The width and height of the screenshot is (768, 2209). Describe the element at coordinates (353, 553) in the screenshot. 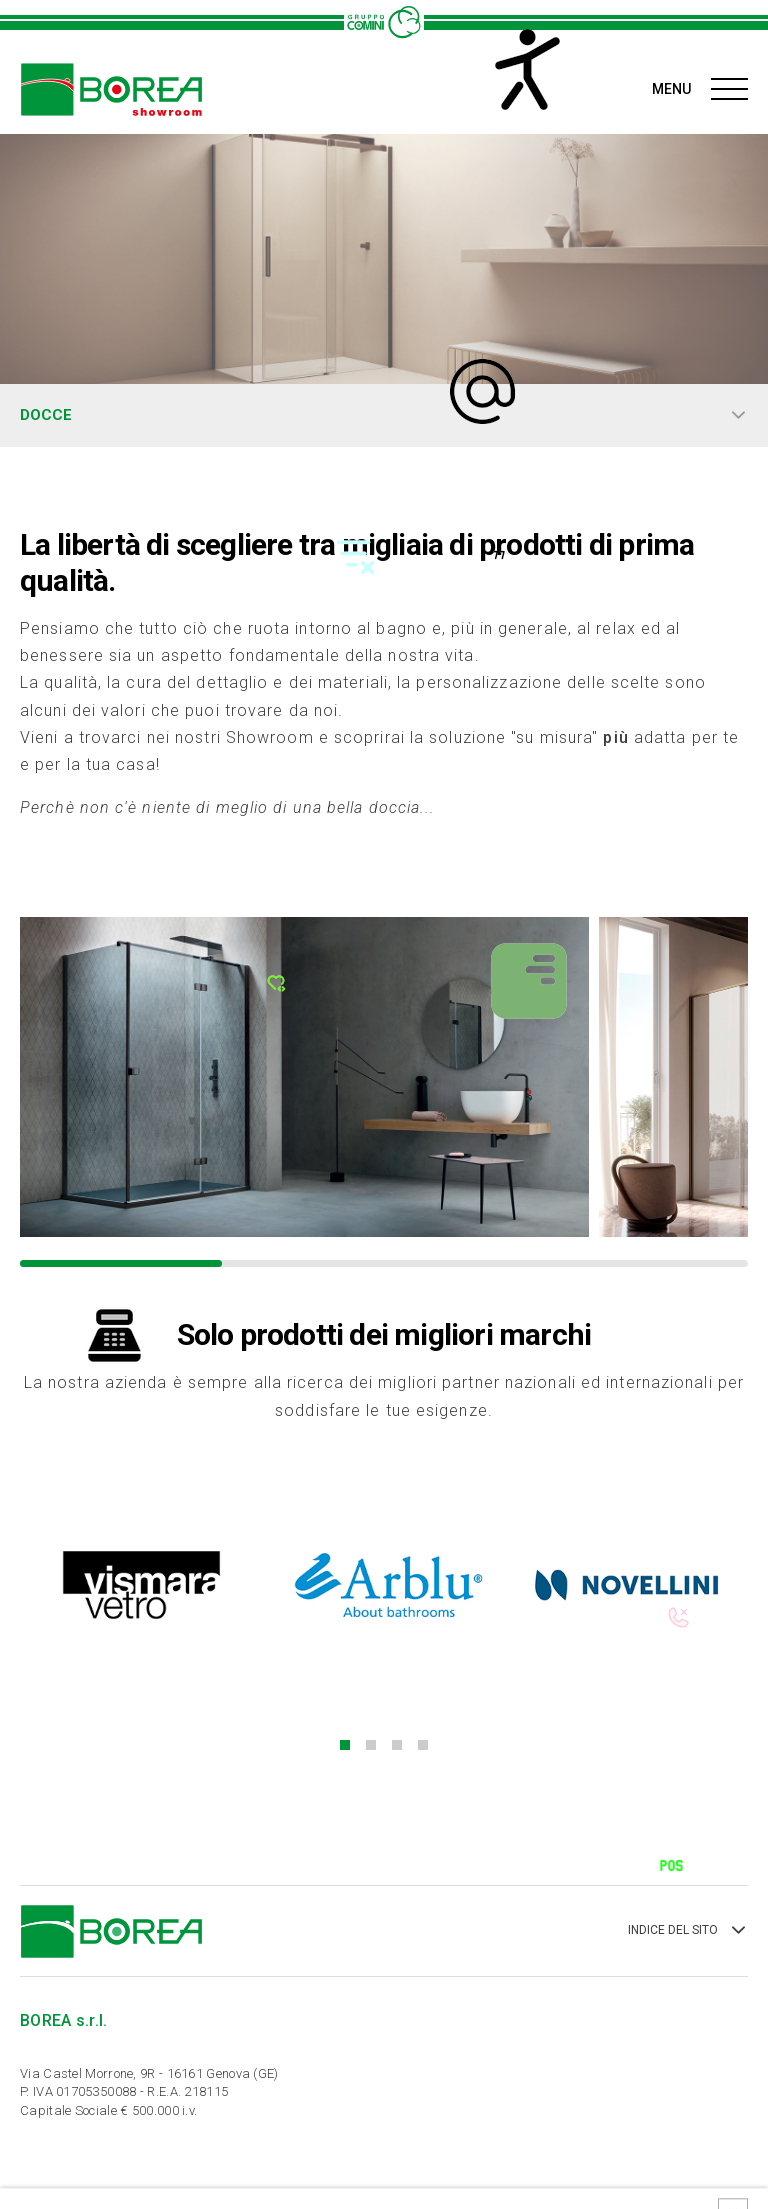

I see `clear all active filters` at that location.